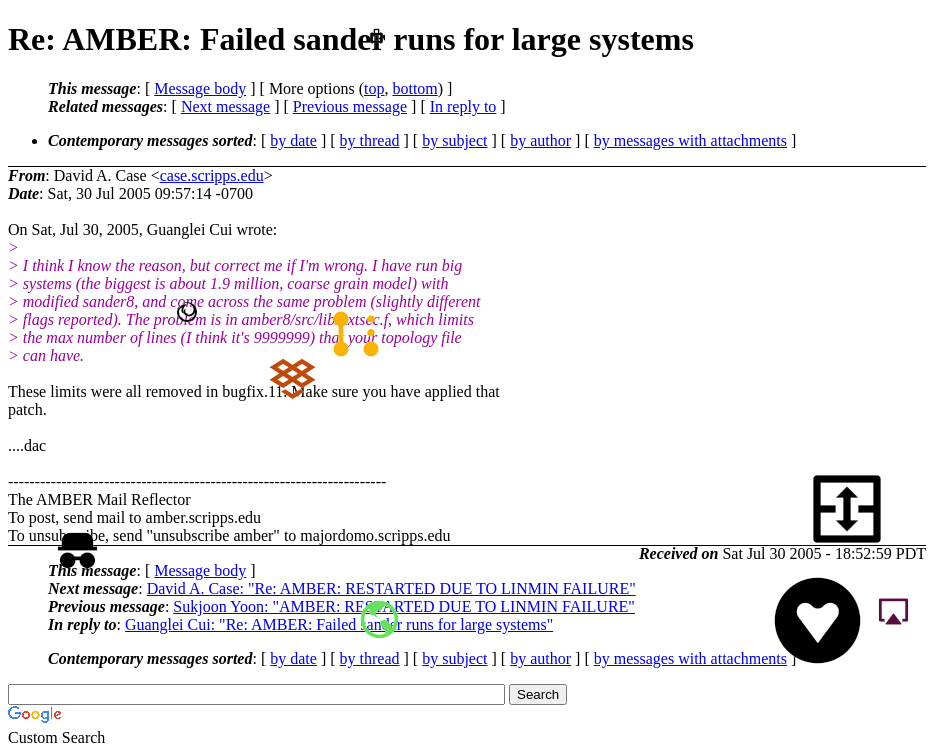 The height and width of the screenshot is (755, 934). I want to click on open dropbox app, so click(292, 377).